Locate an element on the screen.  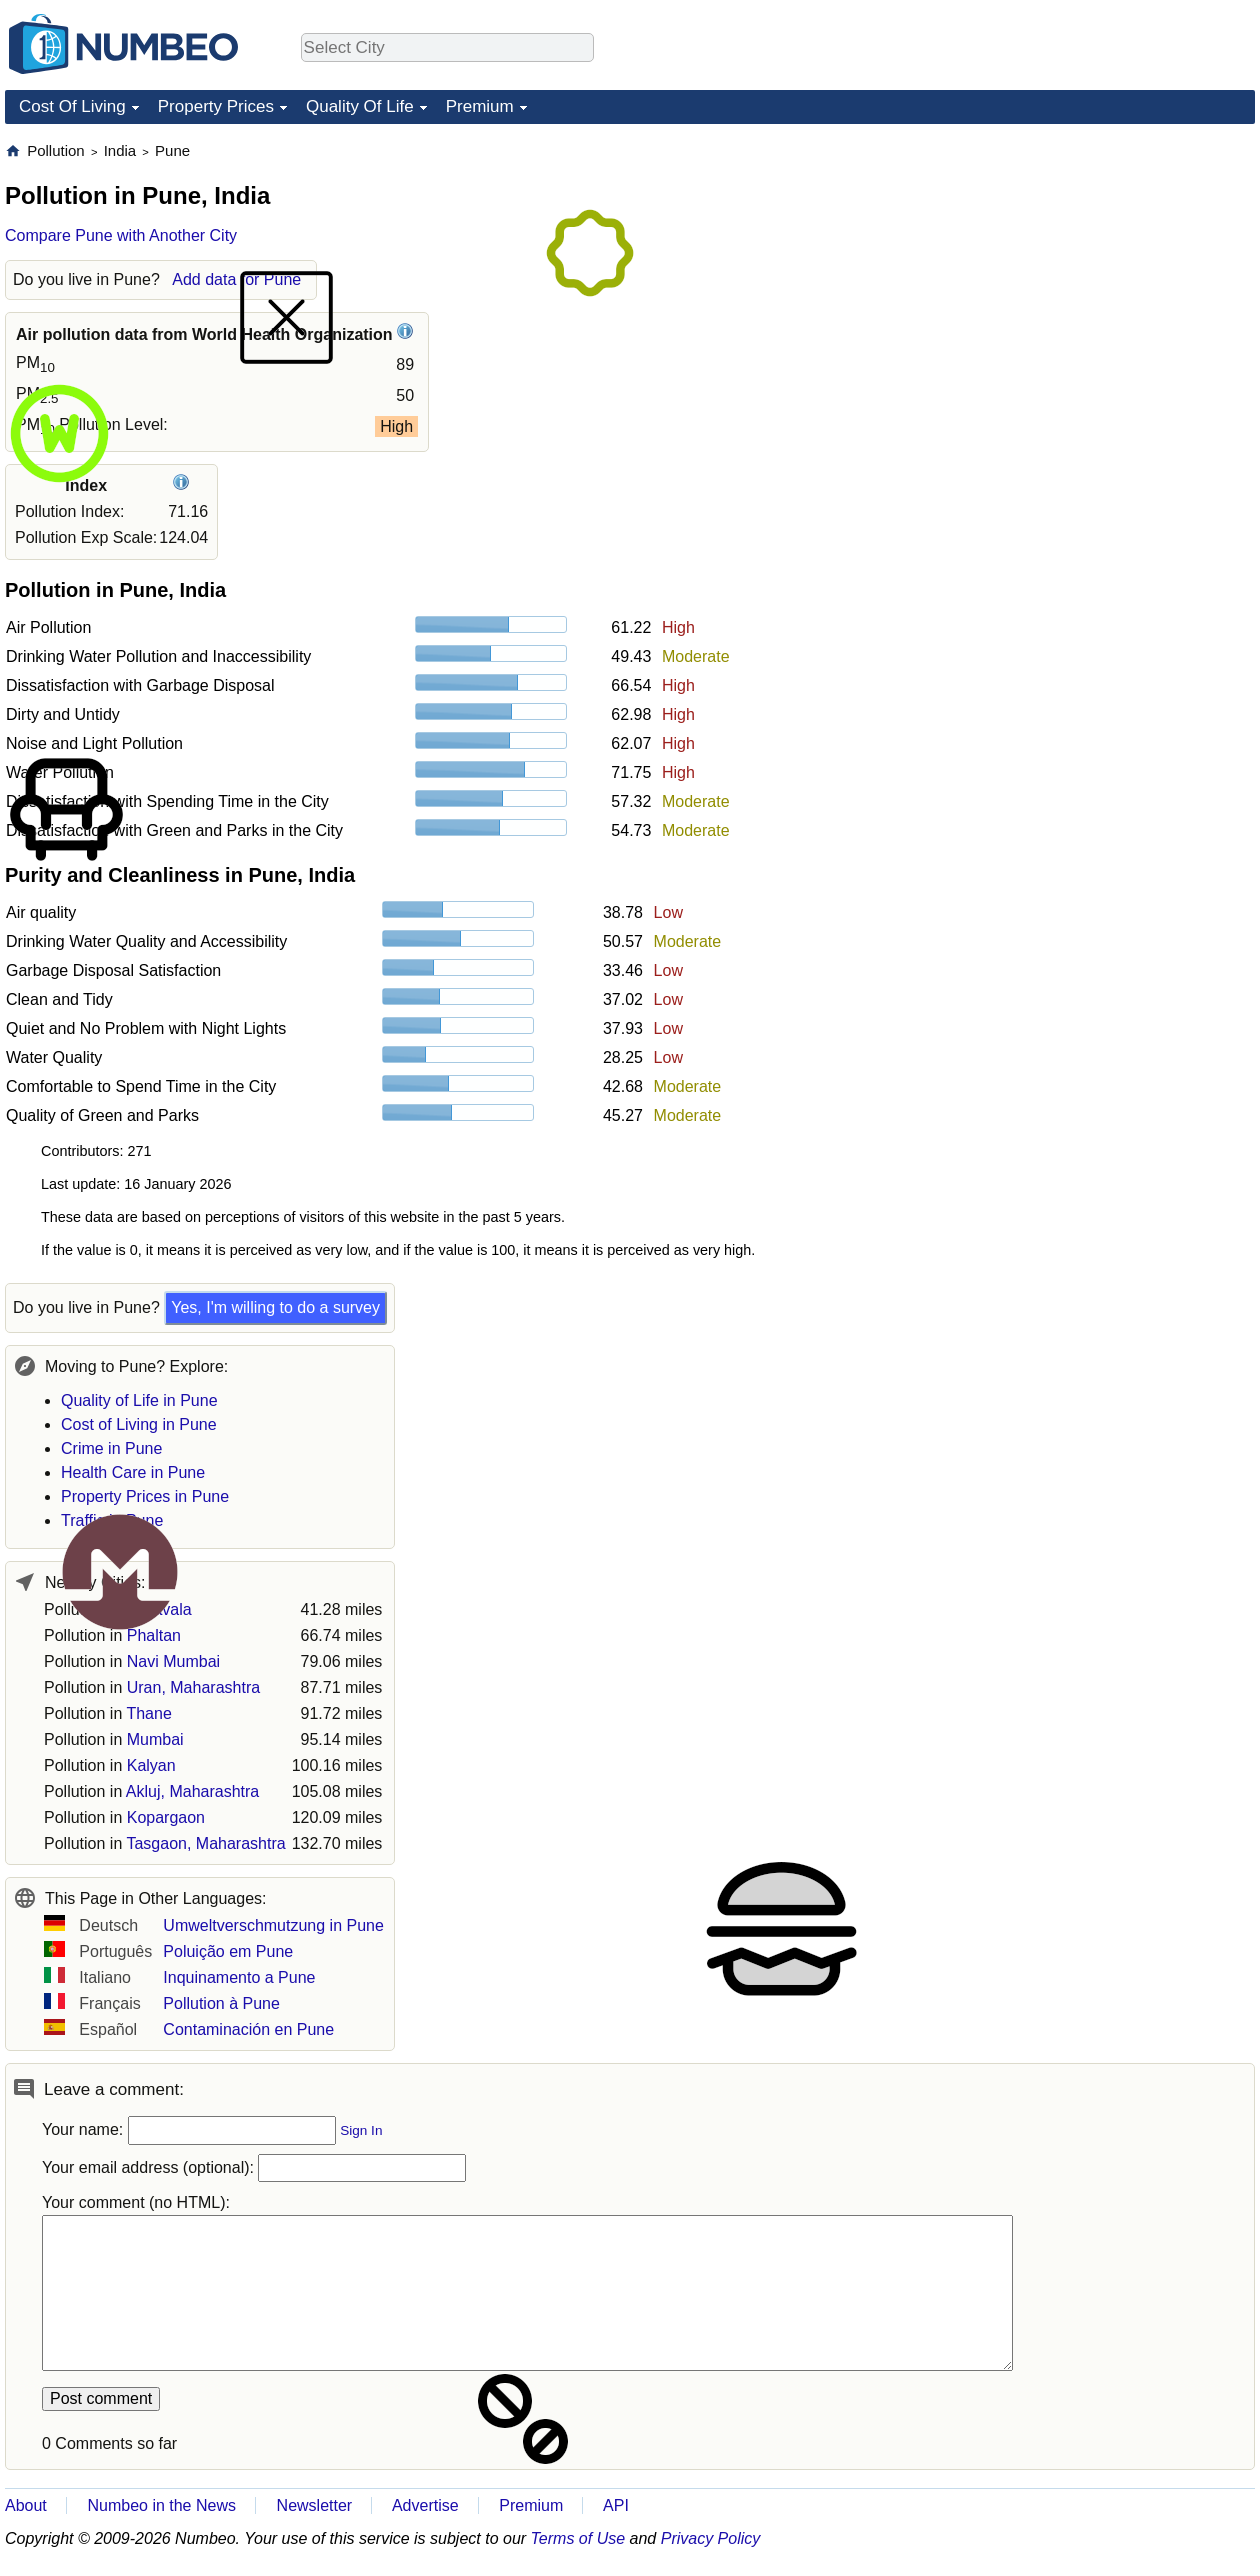
indicates west direction on a map is located at coordinates (59, 433).